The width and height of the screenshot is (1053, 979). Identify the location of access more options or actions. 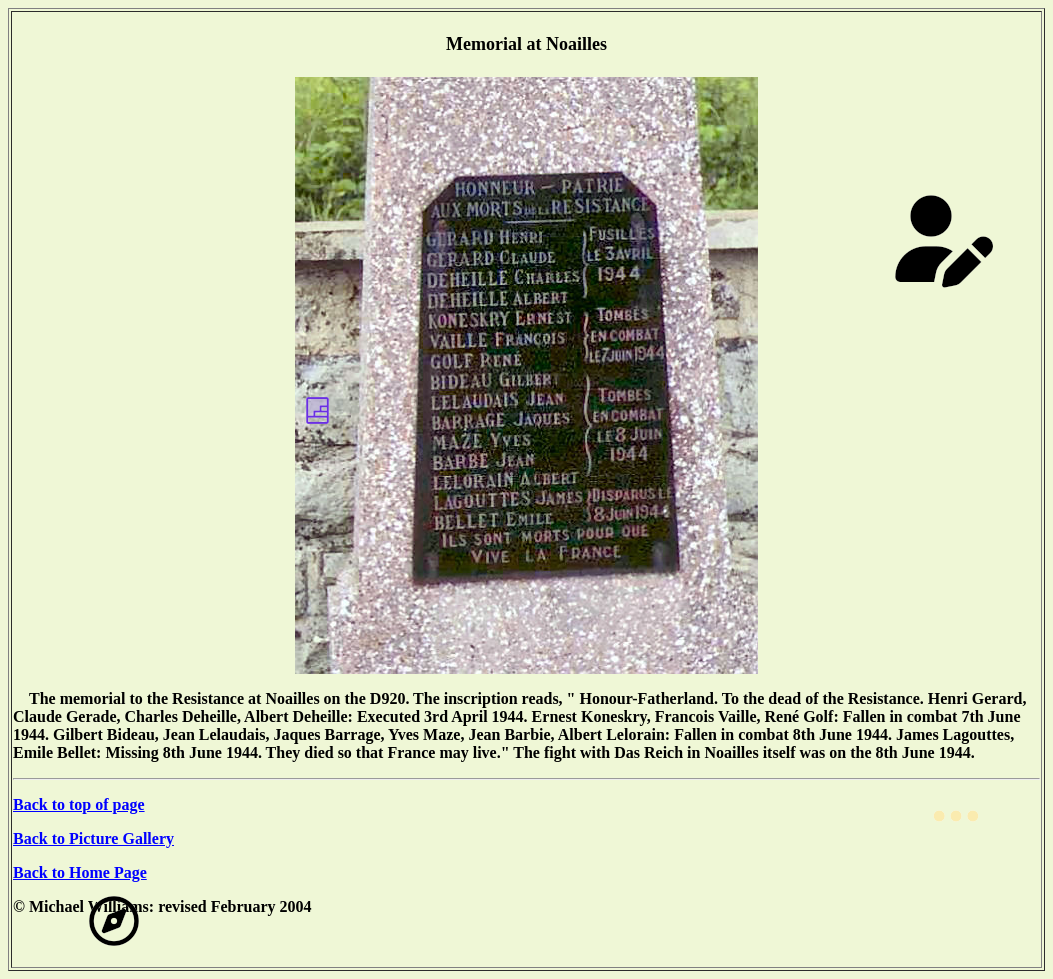
(956, 816).